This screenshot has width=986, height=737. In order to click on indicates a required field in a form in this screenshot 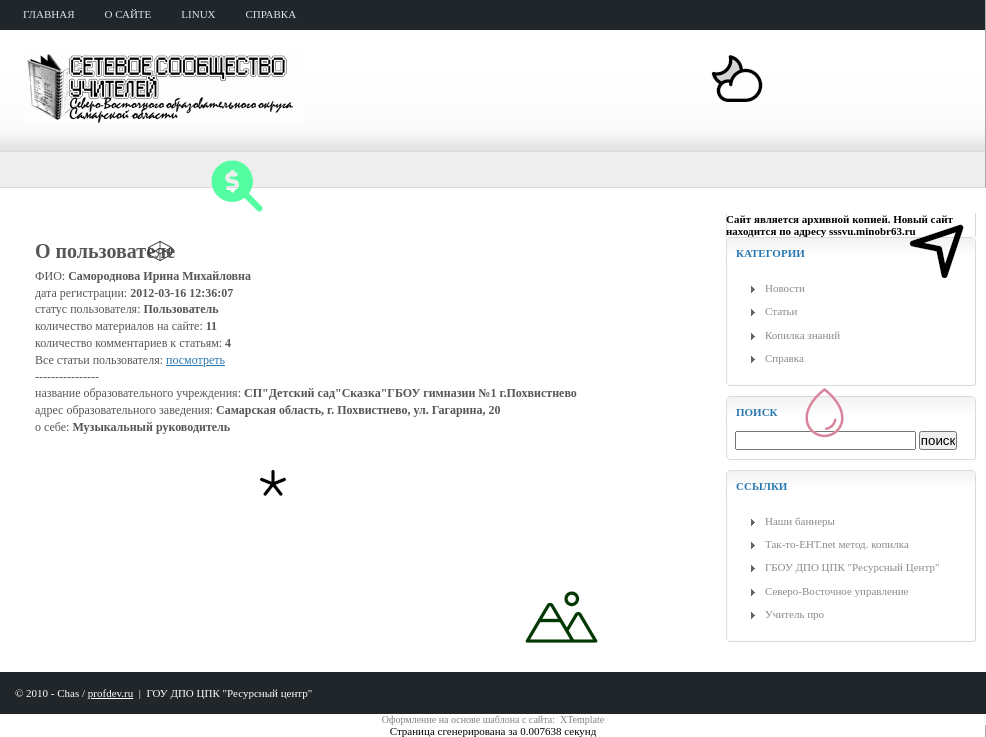, I will do `click(273, 484)`.